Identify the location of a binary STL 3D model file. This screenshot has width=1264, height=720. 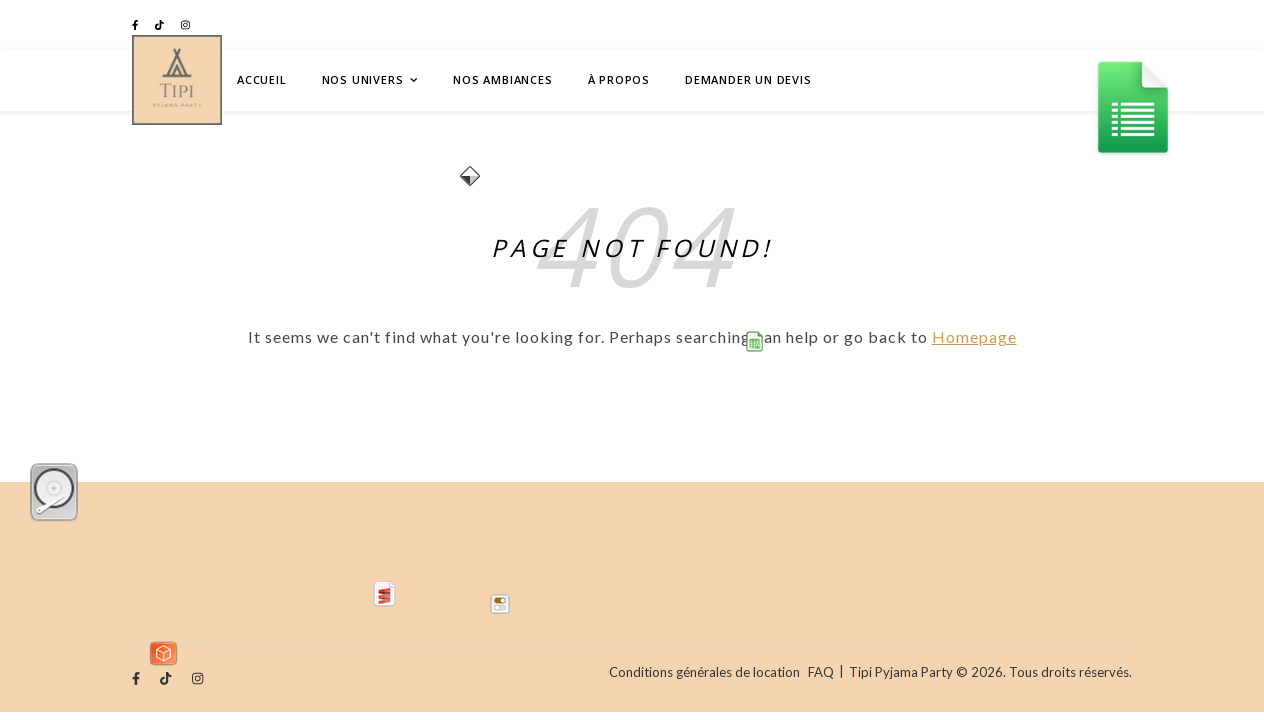
(163, 652).